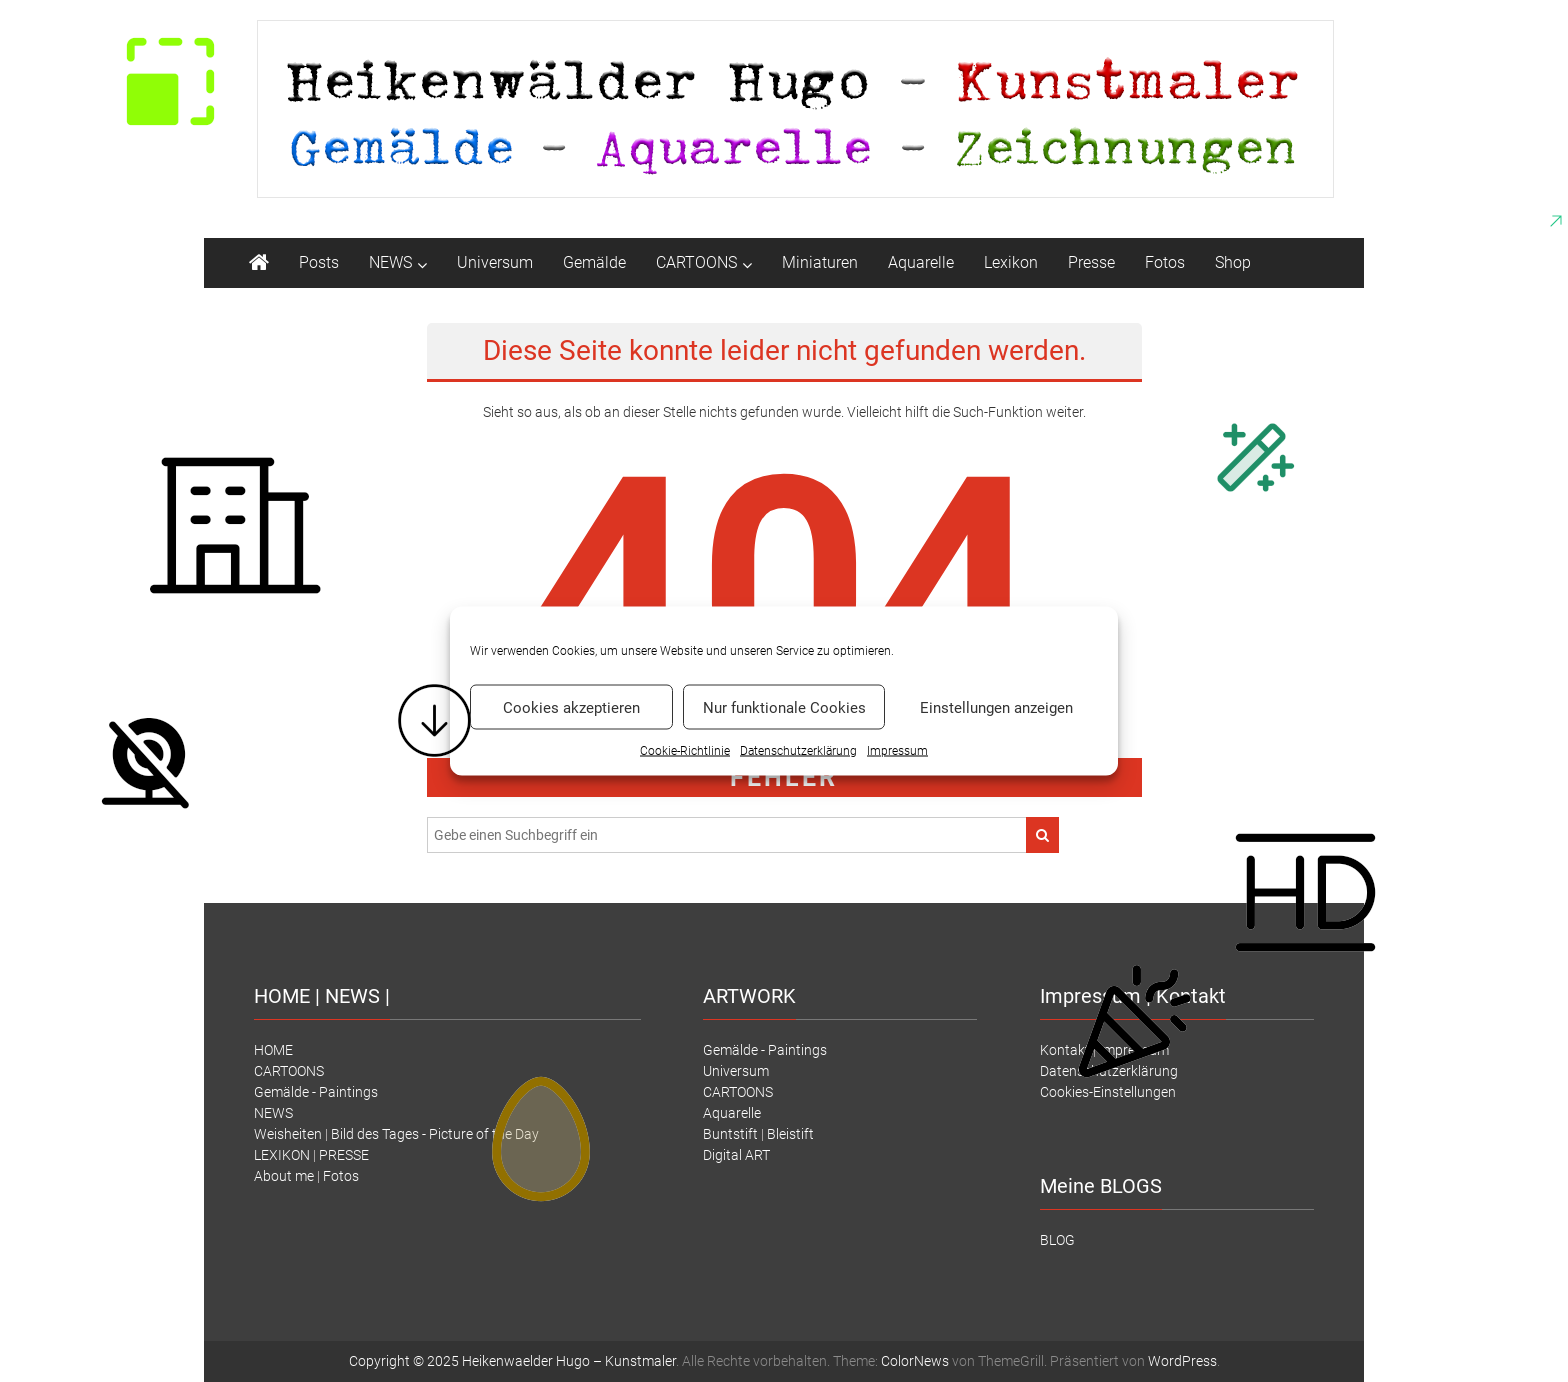 The height and width of the screenshot is (1382, 1568). I want to click on camera is disabled or turned off, so click(149, 765).